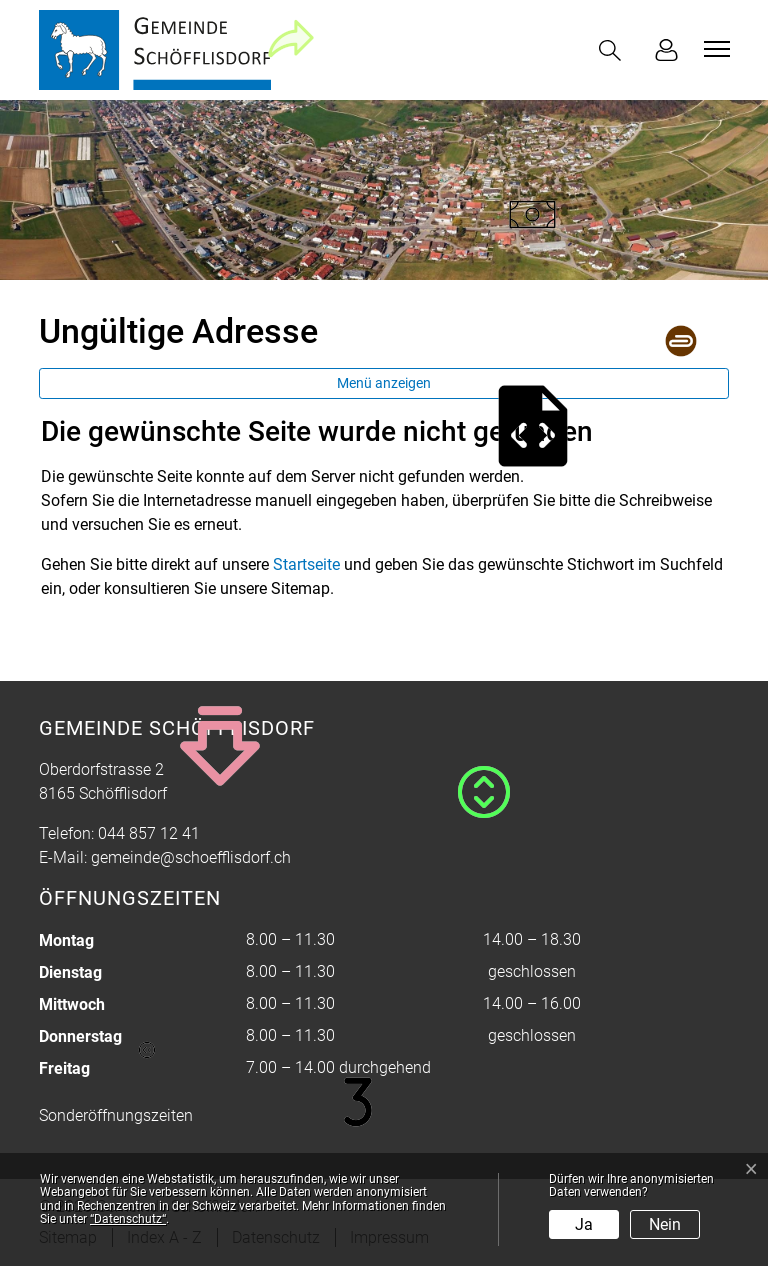 This screenshot has height=1266, width=768. What do you see at coordinates (532, 214) in the screenshot?
I see `view your balance or funds` at bounding box center [532, 214].